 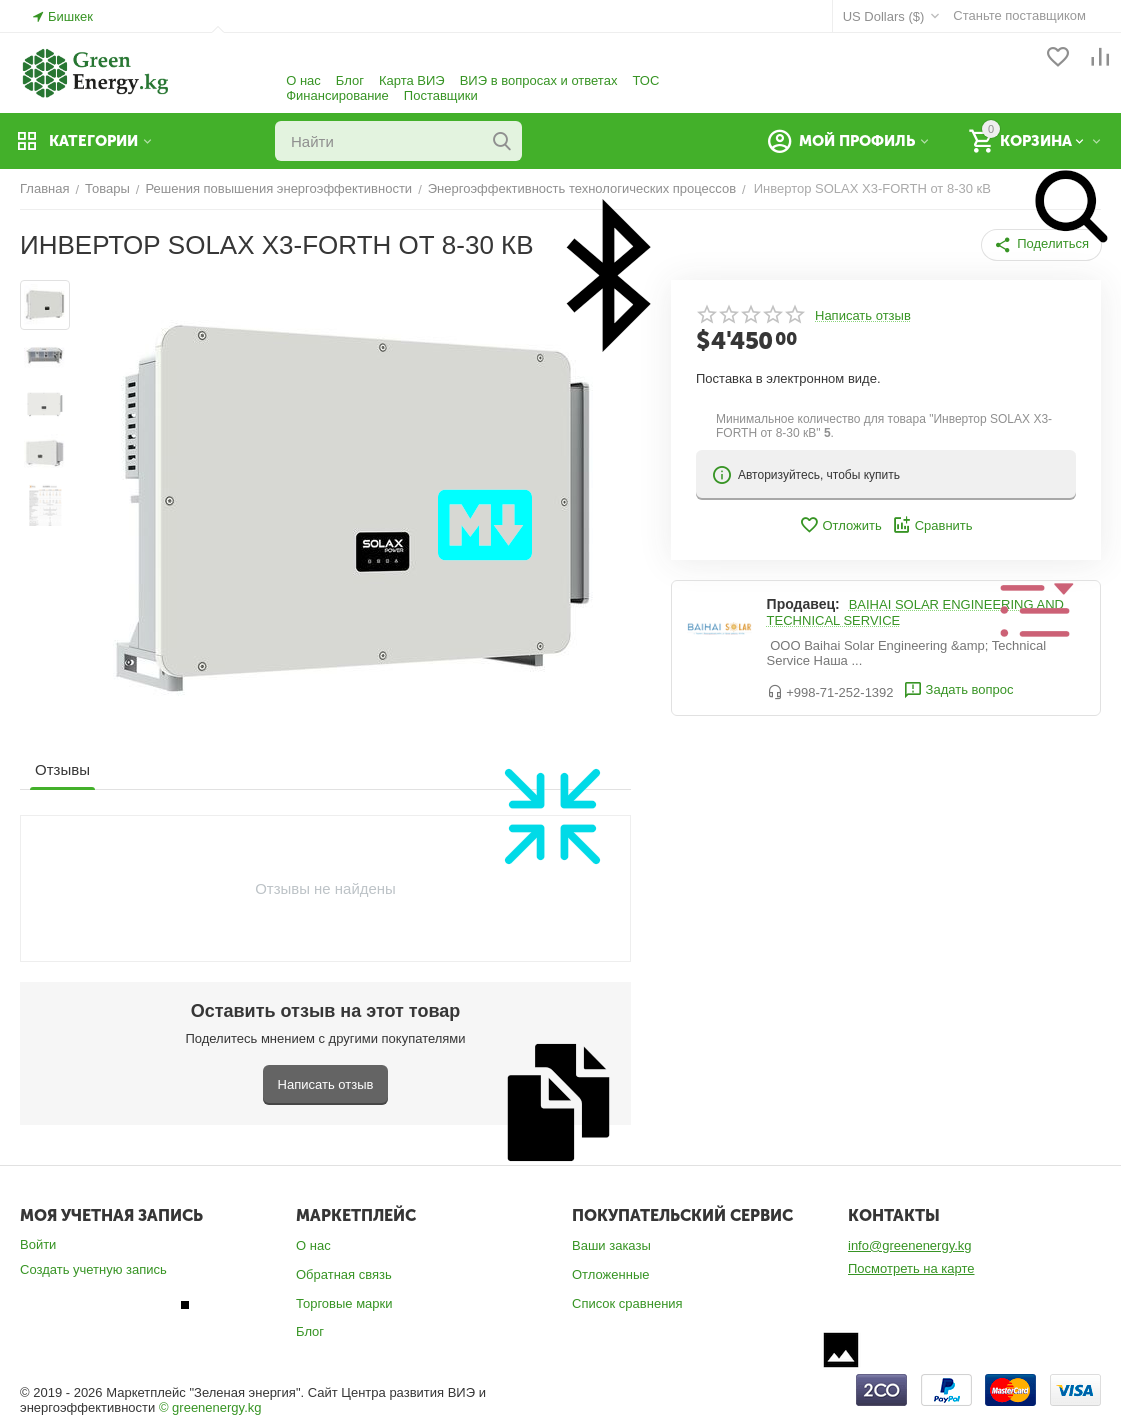 I want to click on view all documents, so click(x=558, y=1102).